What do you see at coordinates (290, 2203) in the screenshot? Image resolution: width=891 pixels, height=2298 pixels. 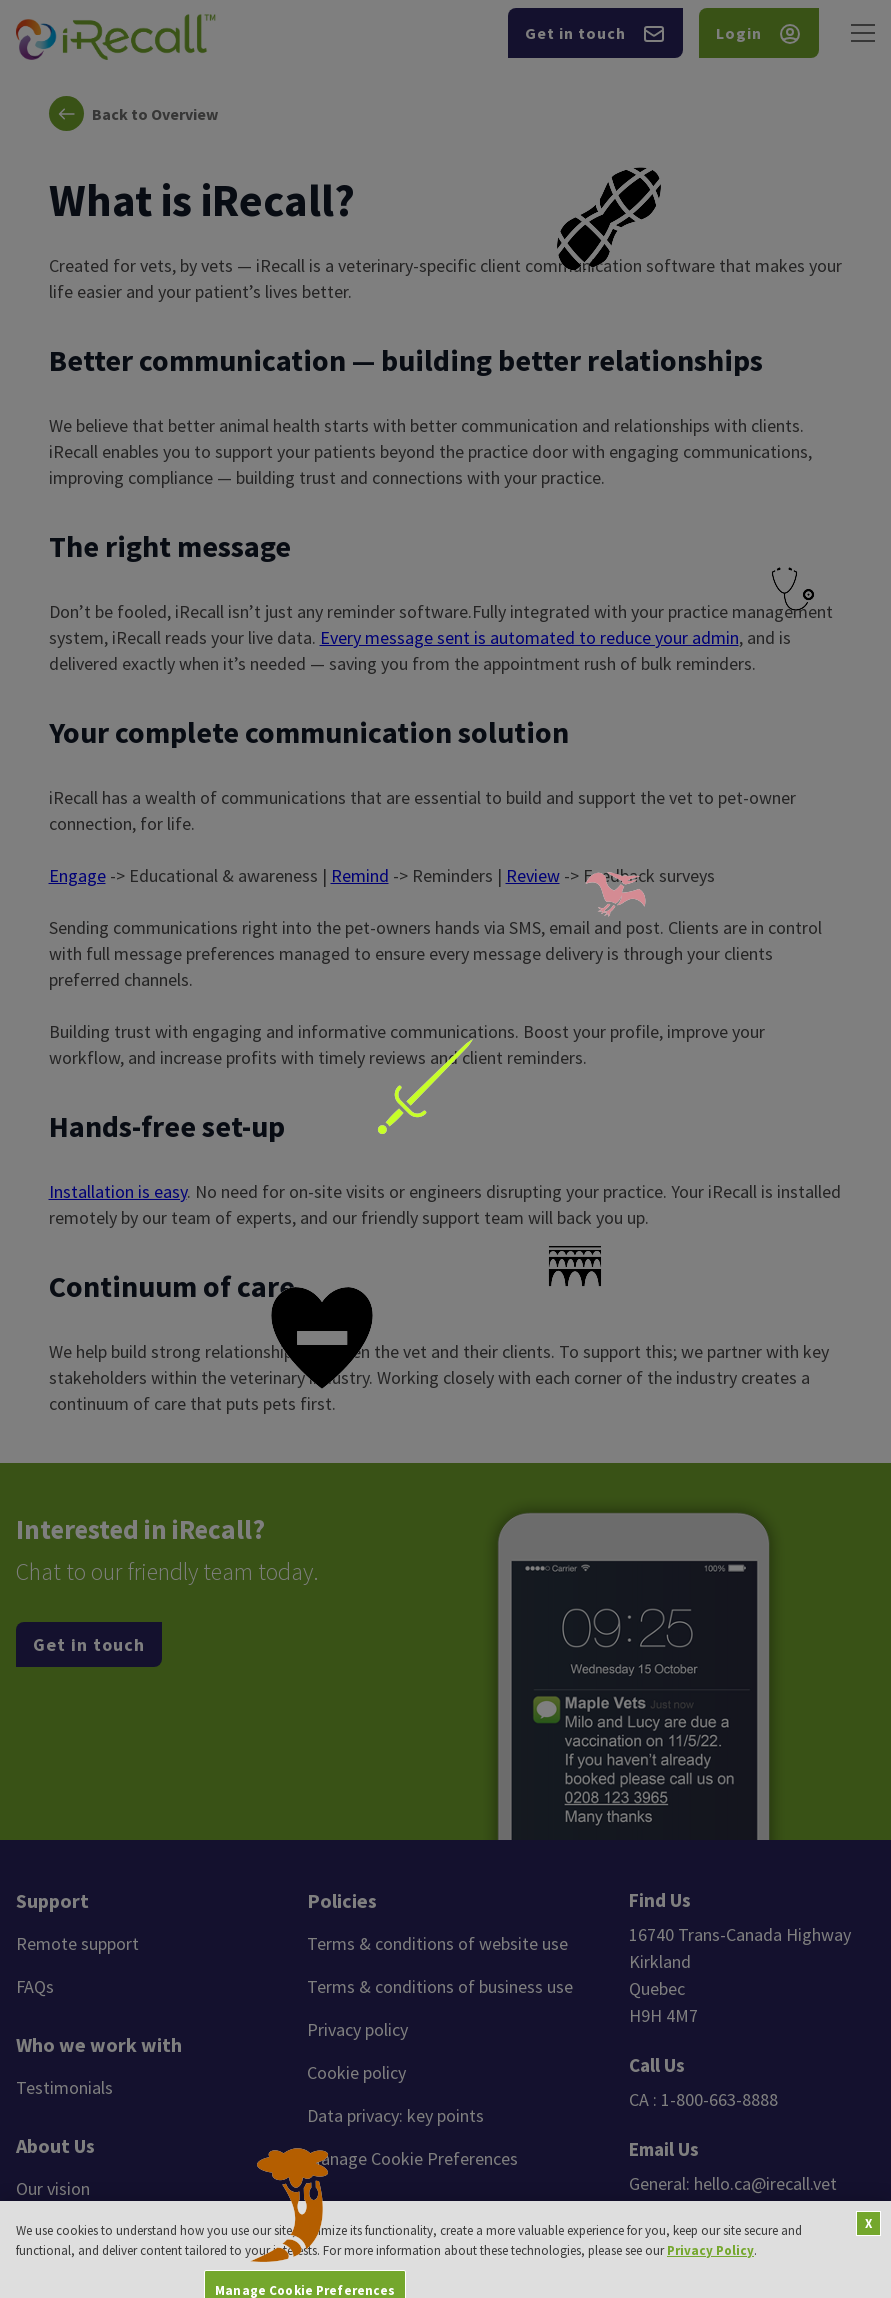 I see `viking-themed beverage or tavern feature` at bounding box center [290, 2203].